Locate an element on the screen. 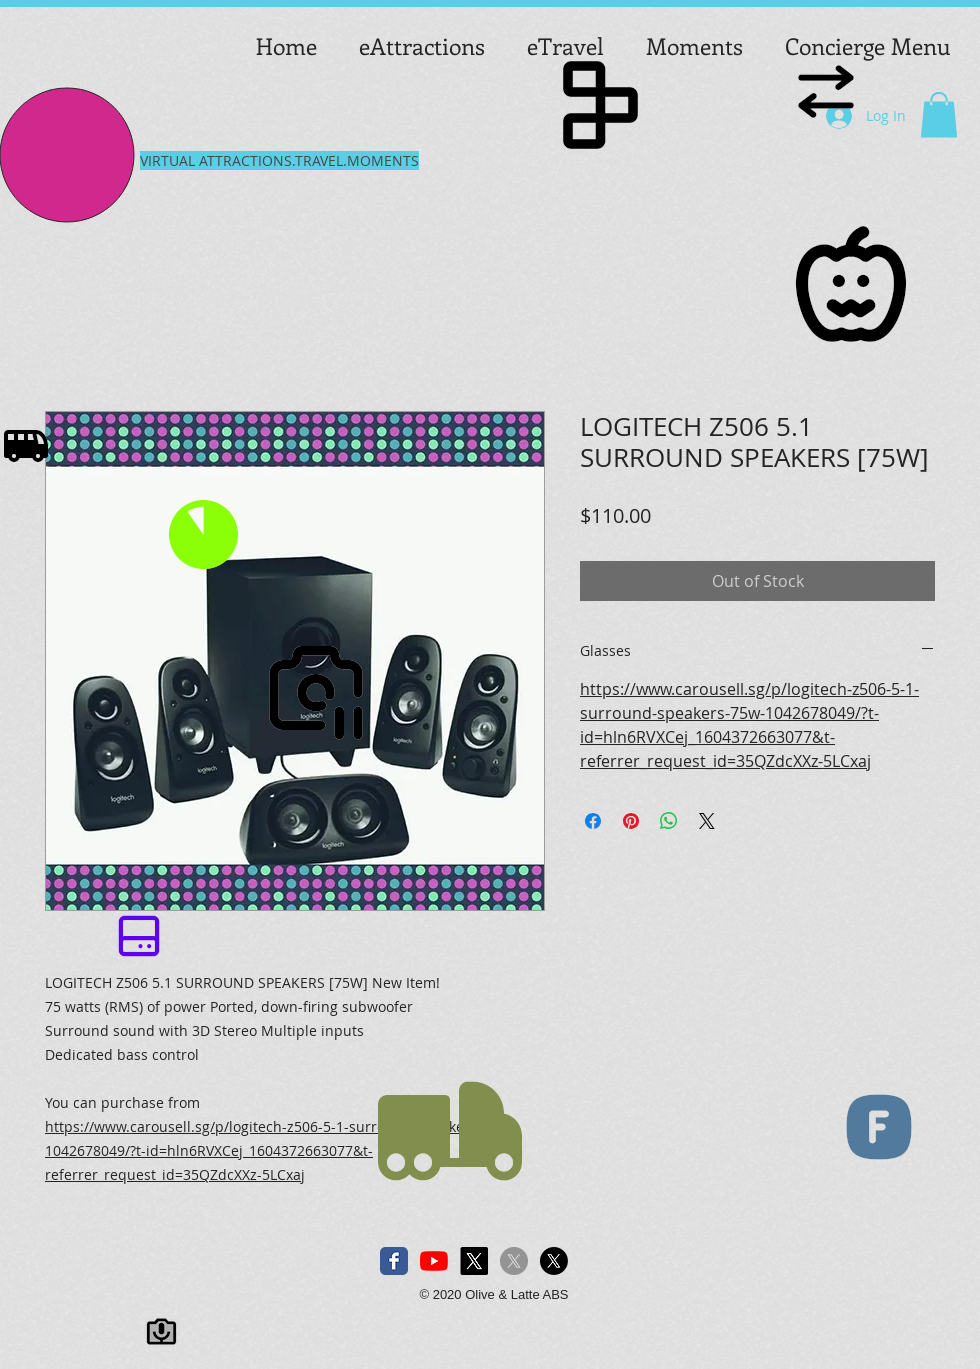  access storage or disk management is located at coordinates (139, 936).